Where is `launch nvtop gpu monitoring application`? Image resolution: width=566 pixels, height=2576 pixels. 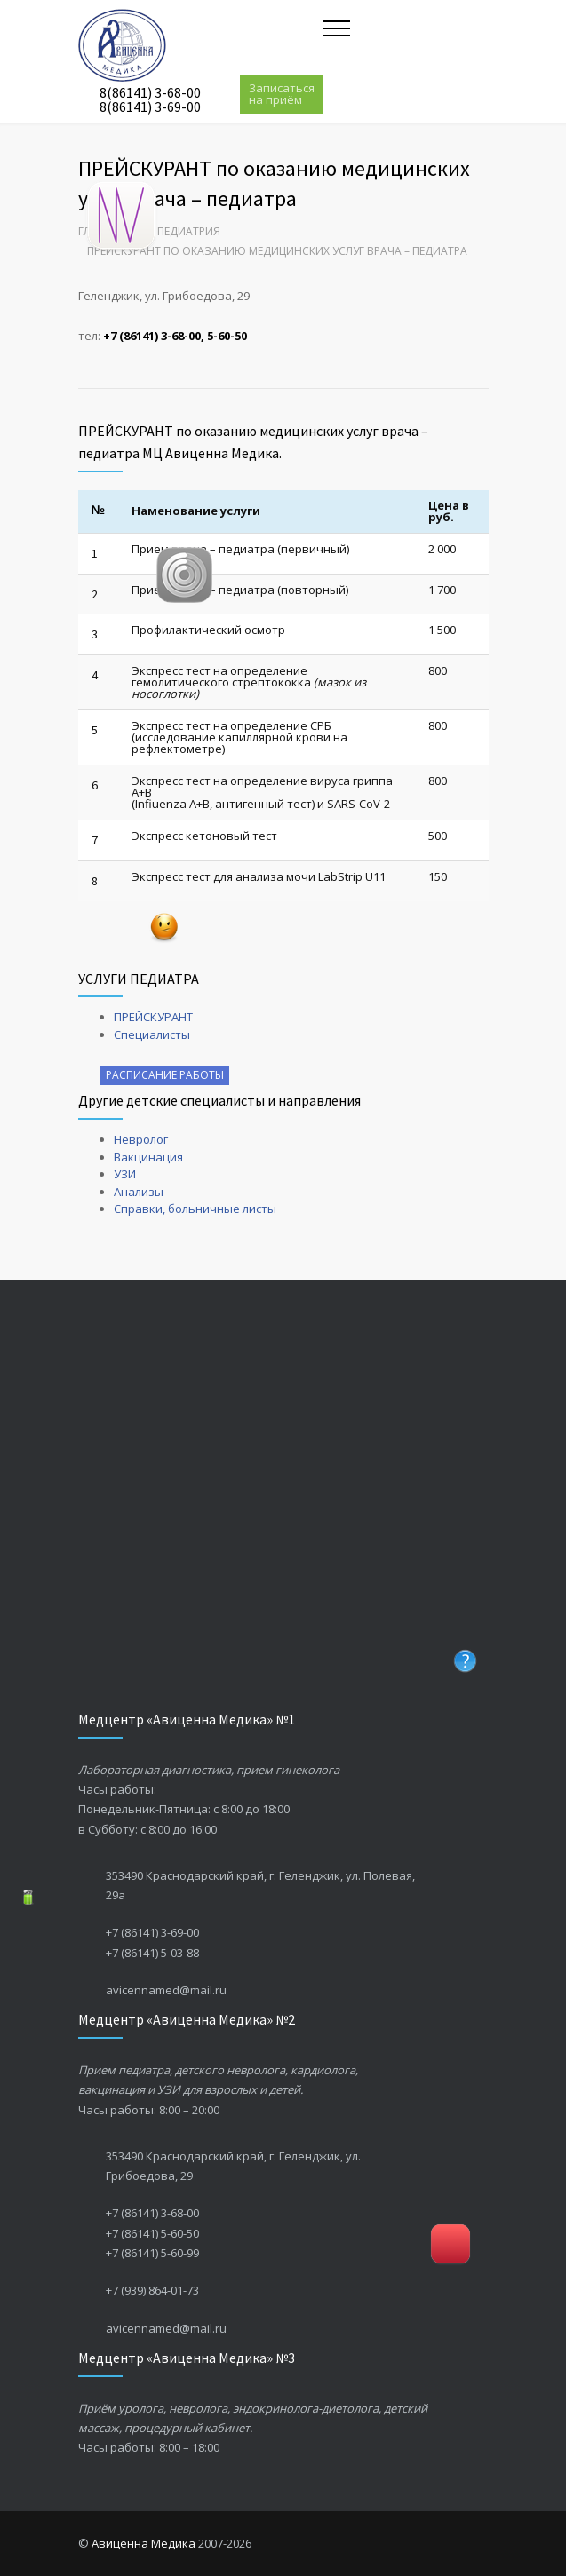 launch nvtop gpu monitoring application is located at coordinates (121, 215).